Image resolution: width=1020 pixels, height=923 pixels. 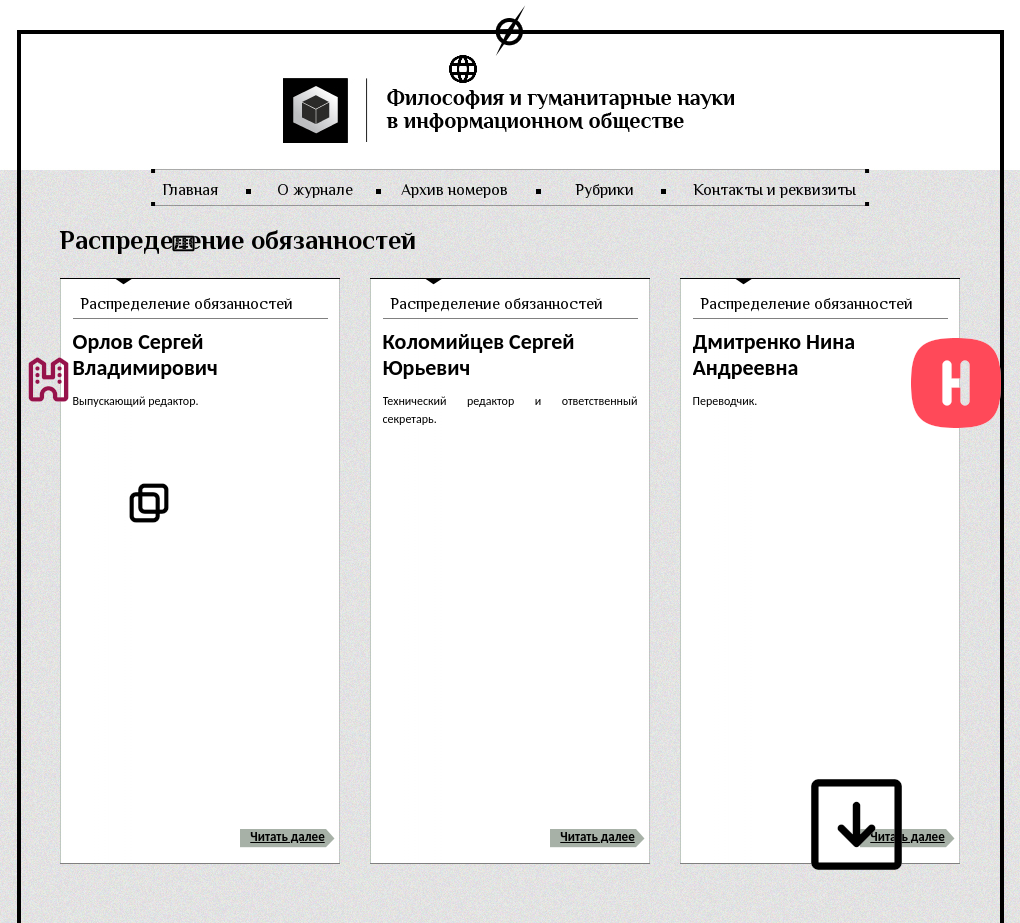 What do you see at coordinates (956, 383) in the screenshot?
I see `access help or support section` at bounding box center [956, 383].